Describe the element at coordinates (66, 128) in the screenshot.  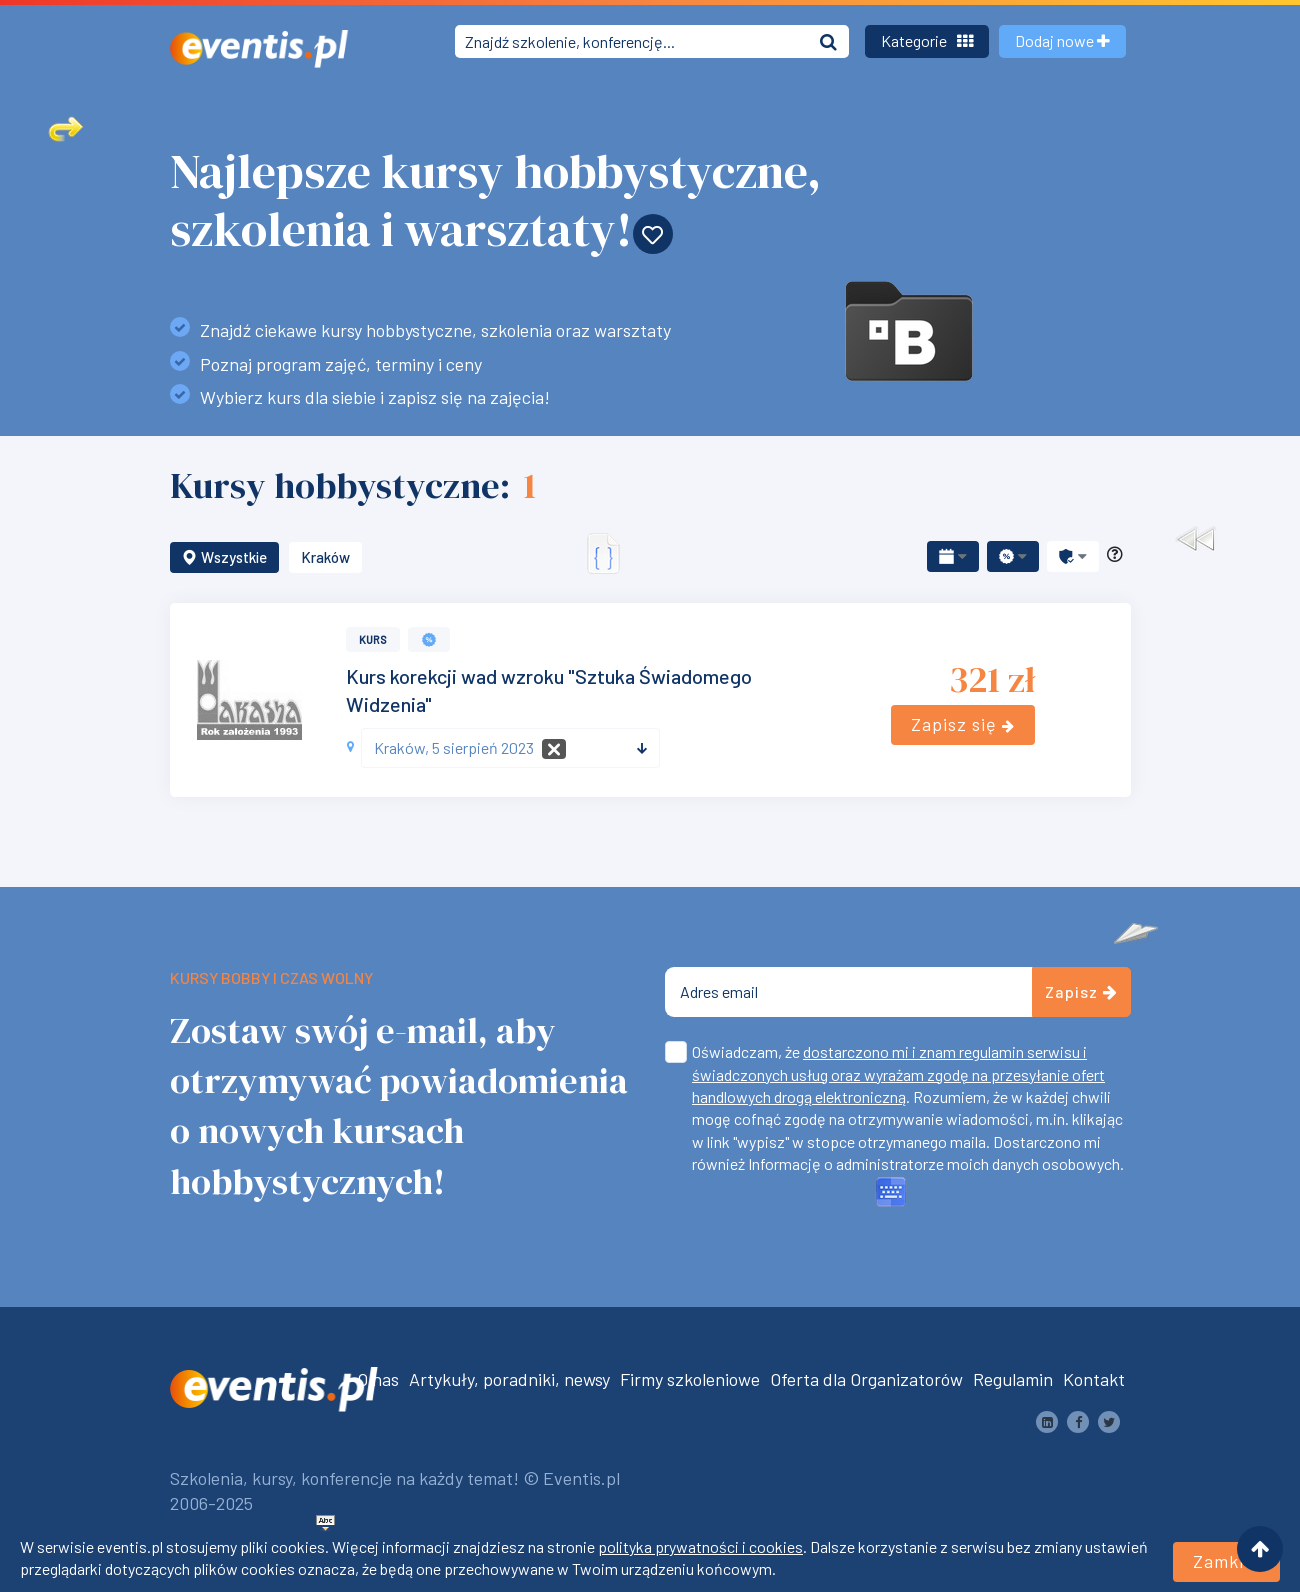
I see `redo last undone action` at that location.